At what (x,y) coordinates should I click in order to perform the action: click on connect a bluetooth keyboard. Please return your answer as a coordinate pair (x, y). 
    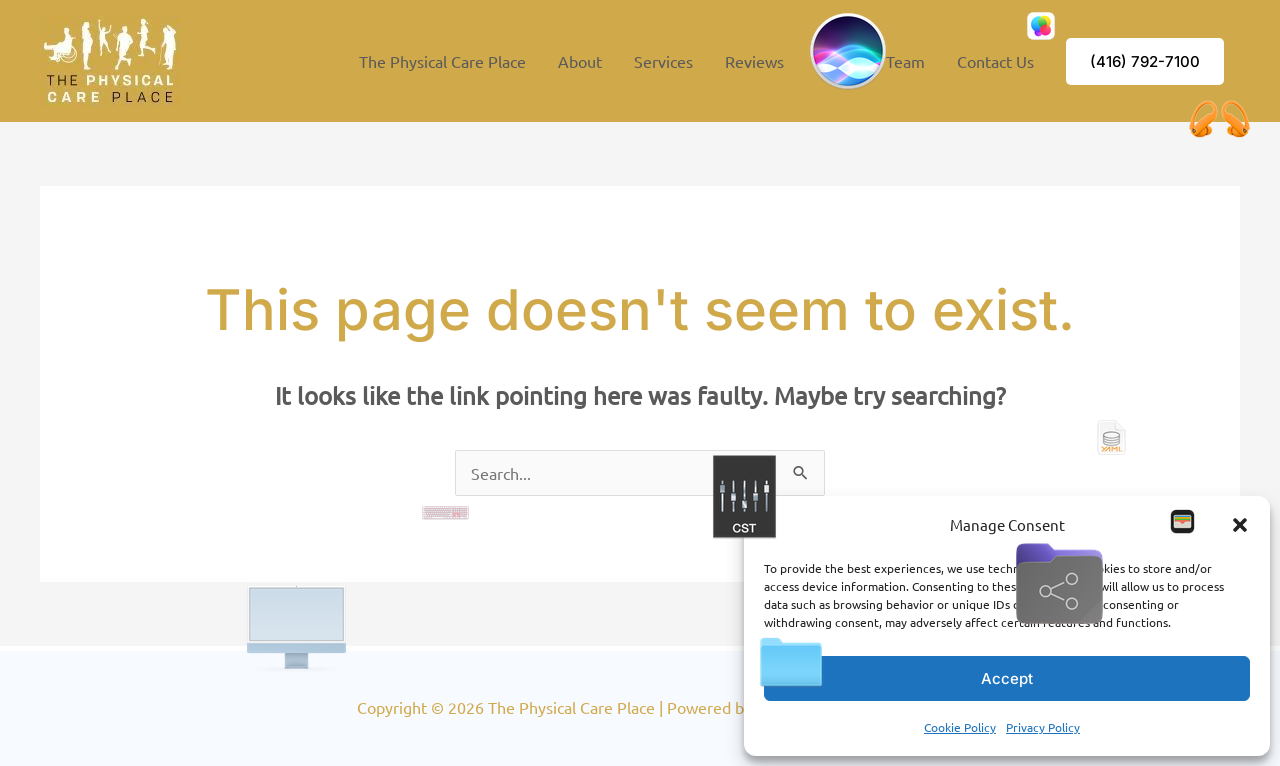
    Looking at the image, I should click on (445, 512).